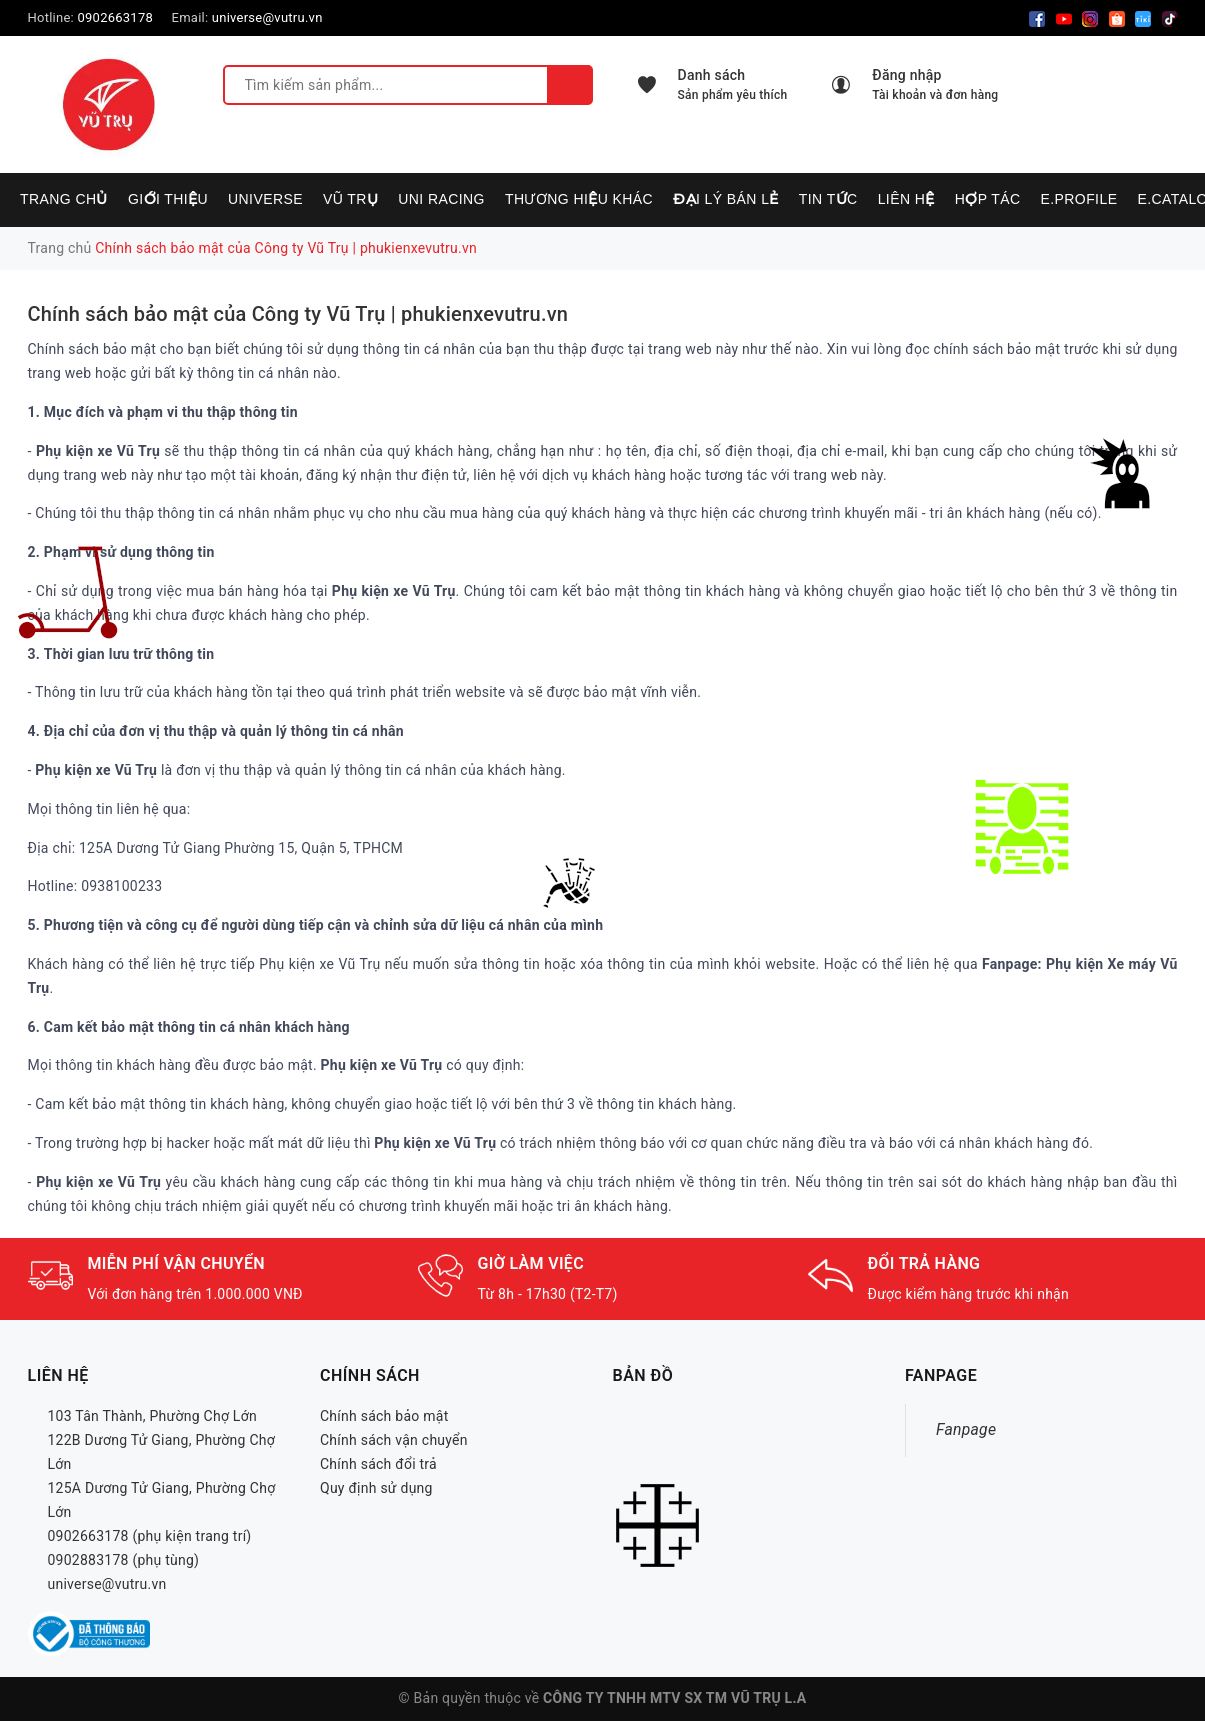  Describe the element at coordinates (569, 883) in the screenshot. I see `browse traditional or folk music instruments` at that location.